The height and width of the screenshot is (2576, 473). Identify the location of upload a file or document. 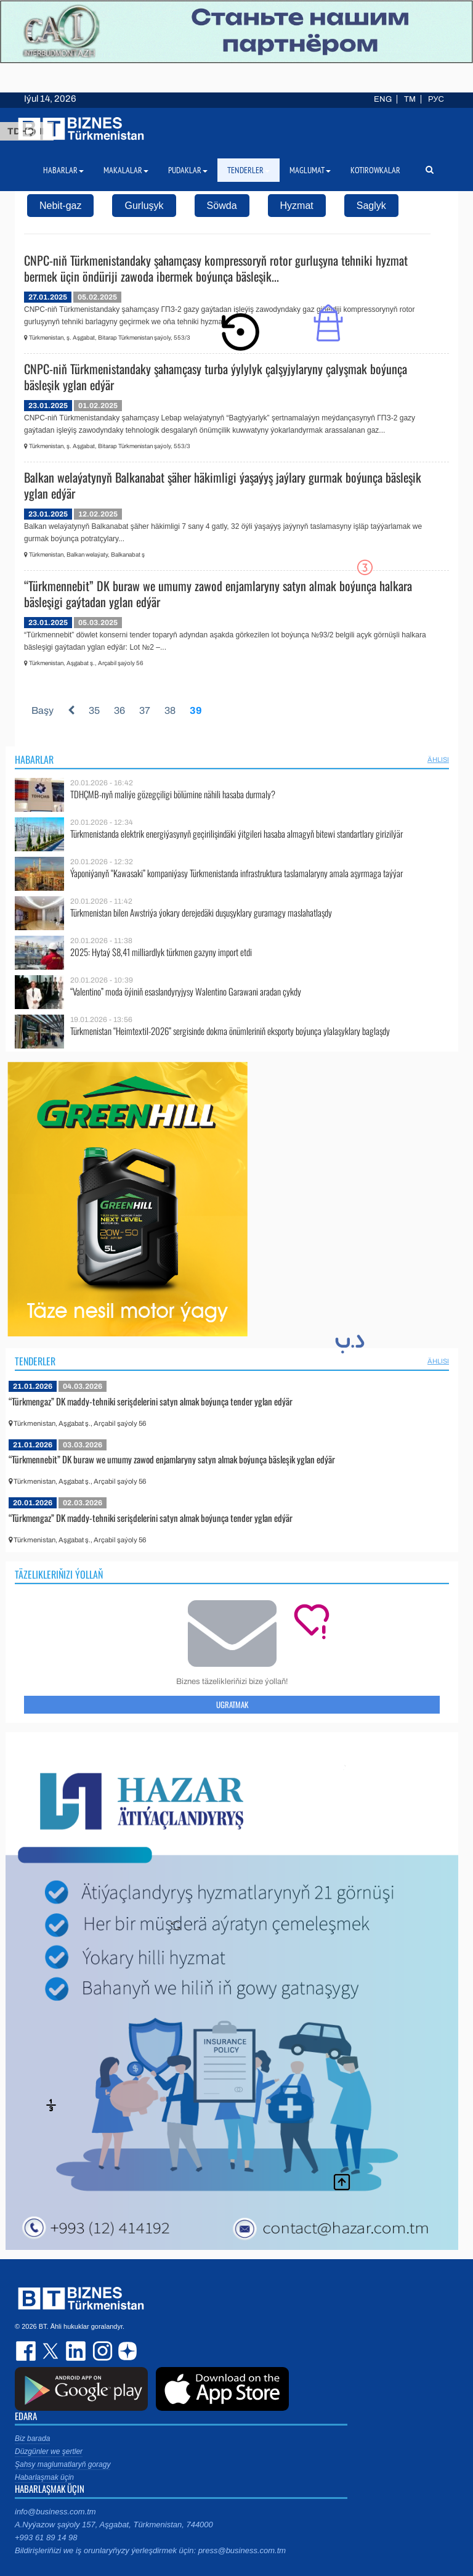
(342, 2182).